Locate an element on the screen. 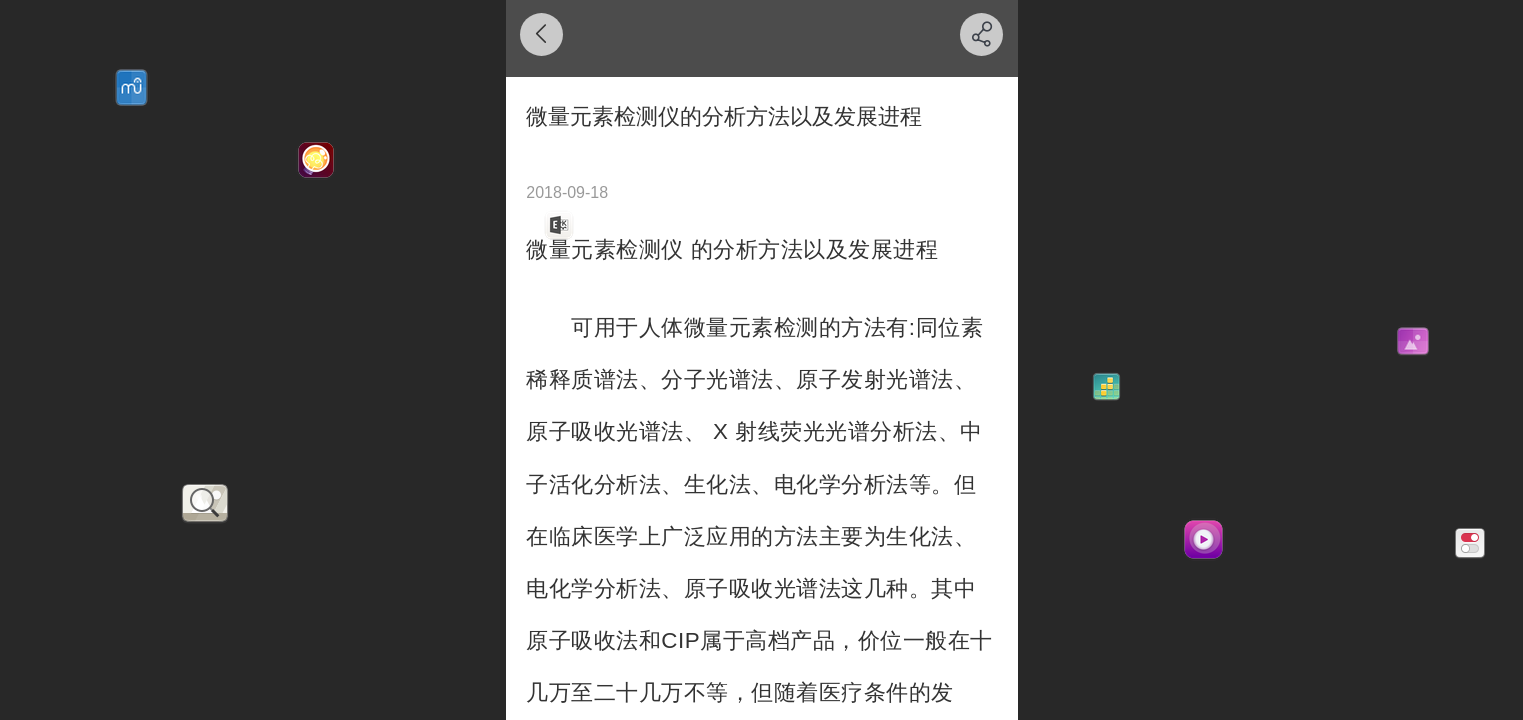 This screenshot has width=1523, height=720. launch quadrapassel tetris-style puzzle game is located at coordinates (1106, 386).